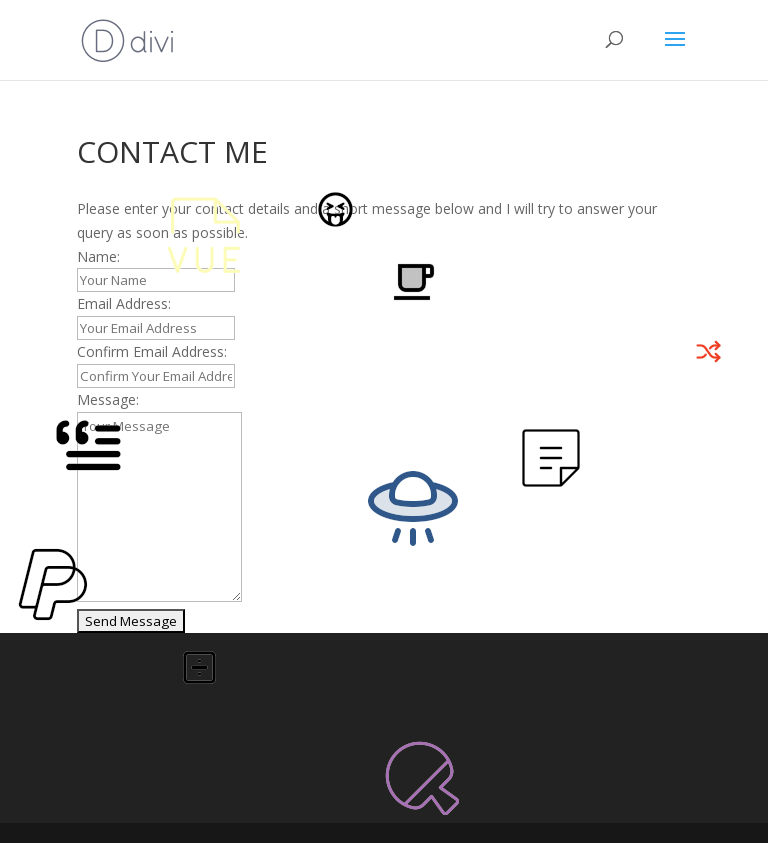 The image size is (768, 843). What do you see at coordinates (708, 351) in the screenshot?
I see `shuffle or randomize content` at bounding box center [708, 351].